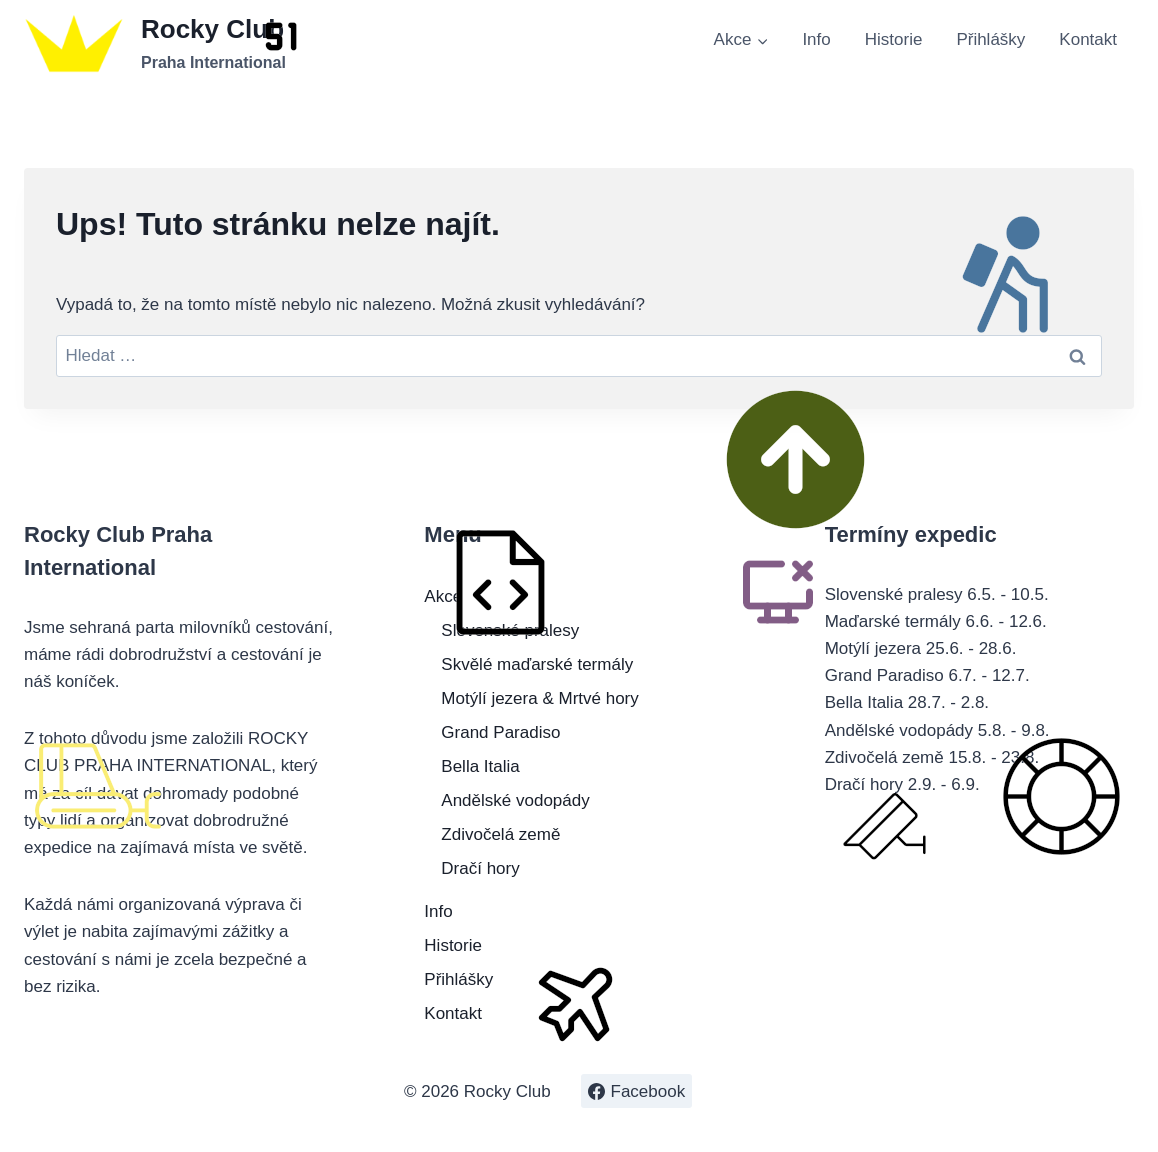  Describe the element at coordinates (98, 786) in the screenshot. I see `access construction or heavy equipment tools` at that location.